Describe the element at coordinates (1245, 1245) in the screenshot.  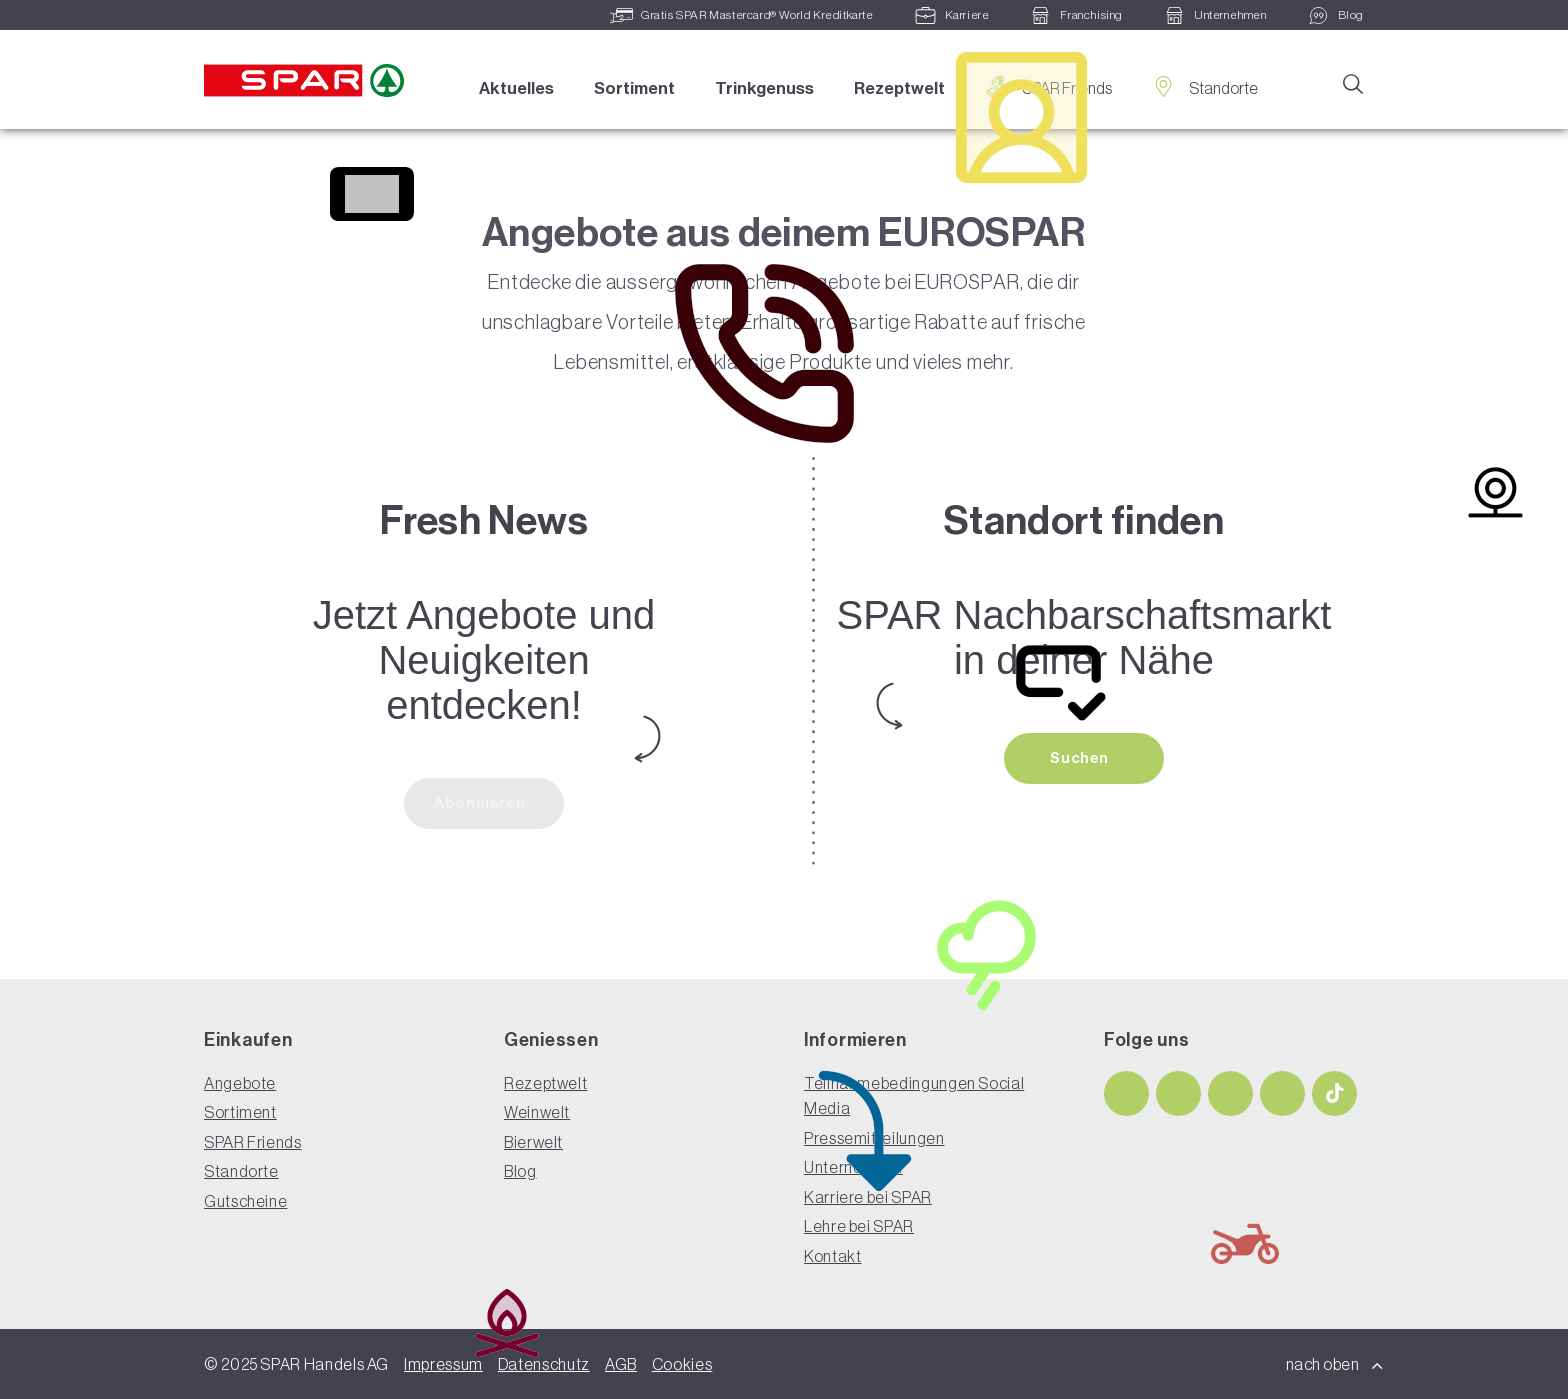
I see `select motorcycle as vehicle type` at that location.